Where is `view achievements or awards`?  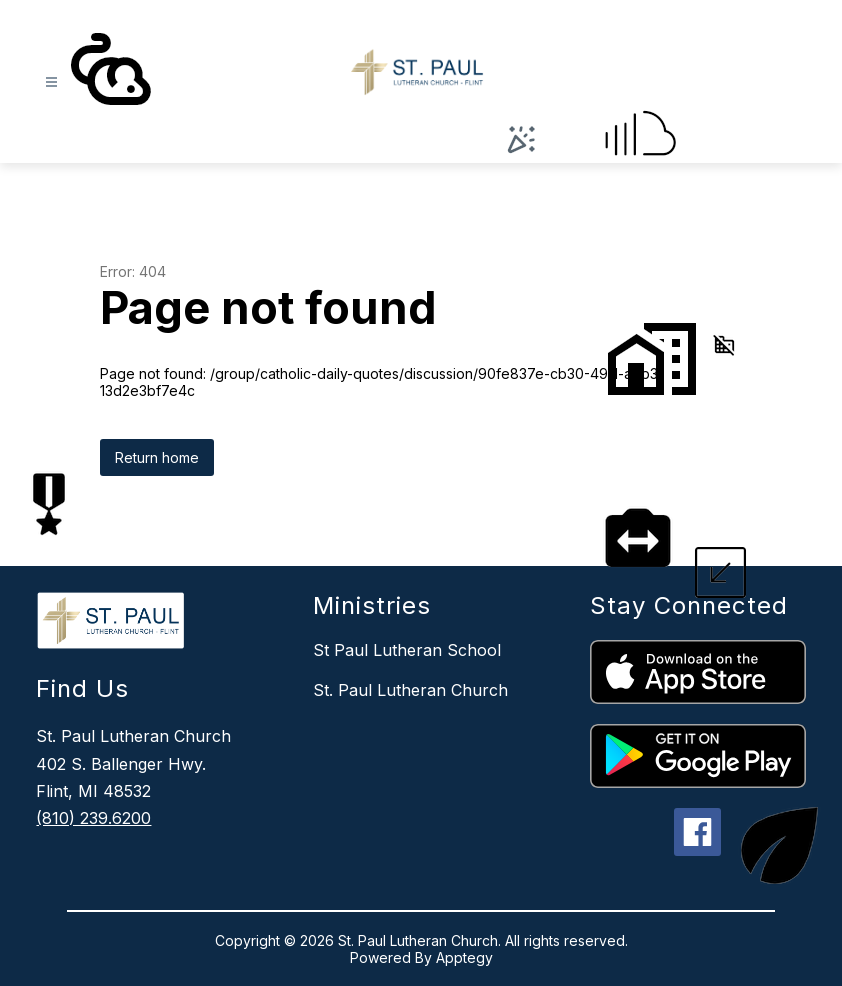
view achievements or awards is located at coordinates (49, 505).